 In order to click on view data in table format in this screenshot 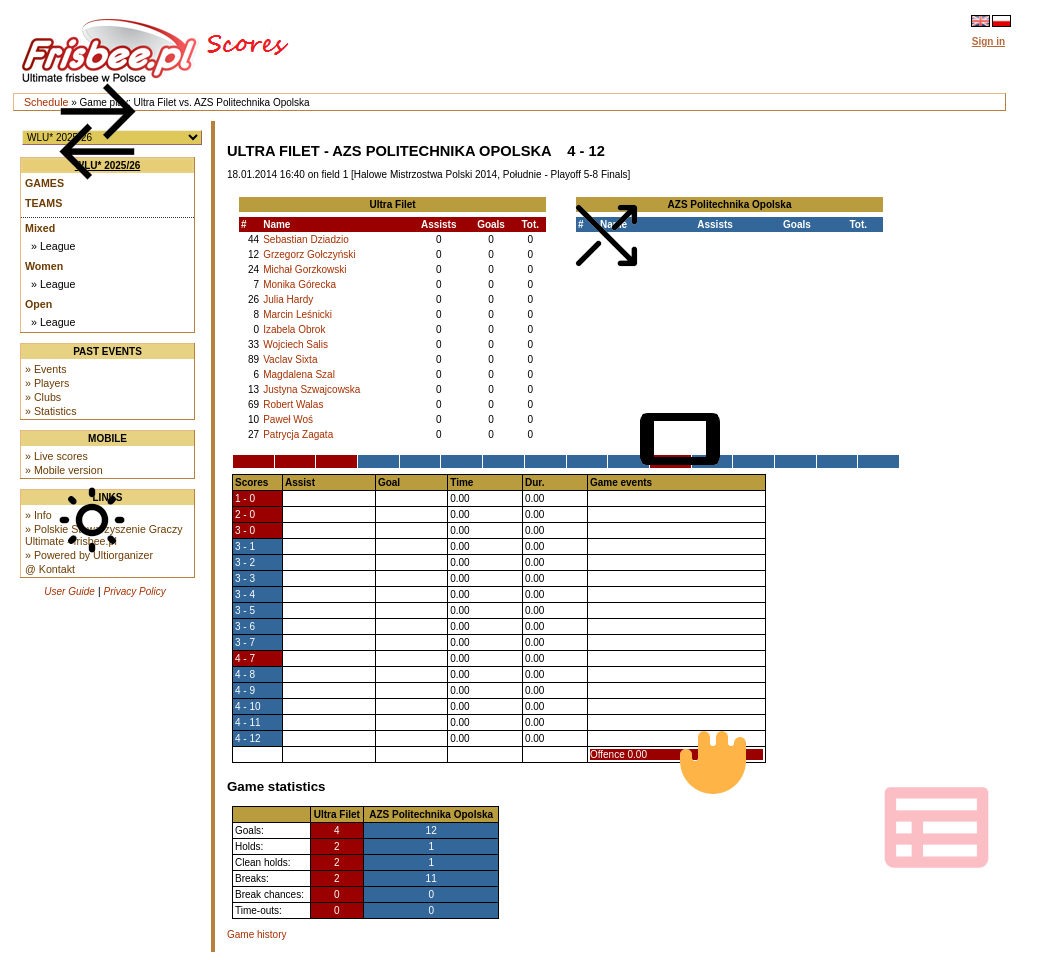, I will do `click(936, 827)`.